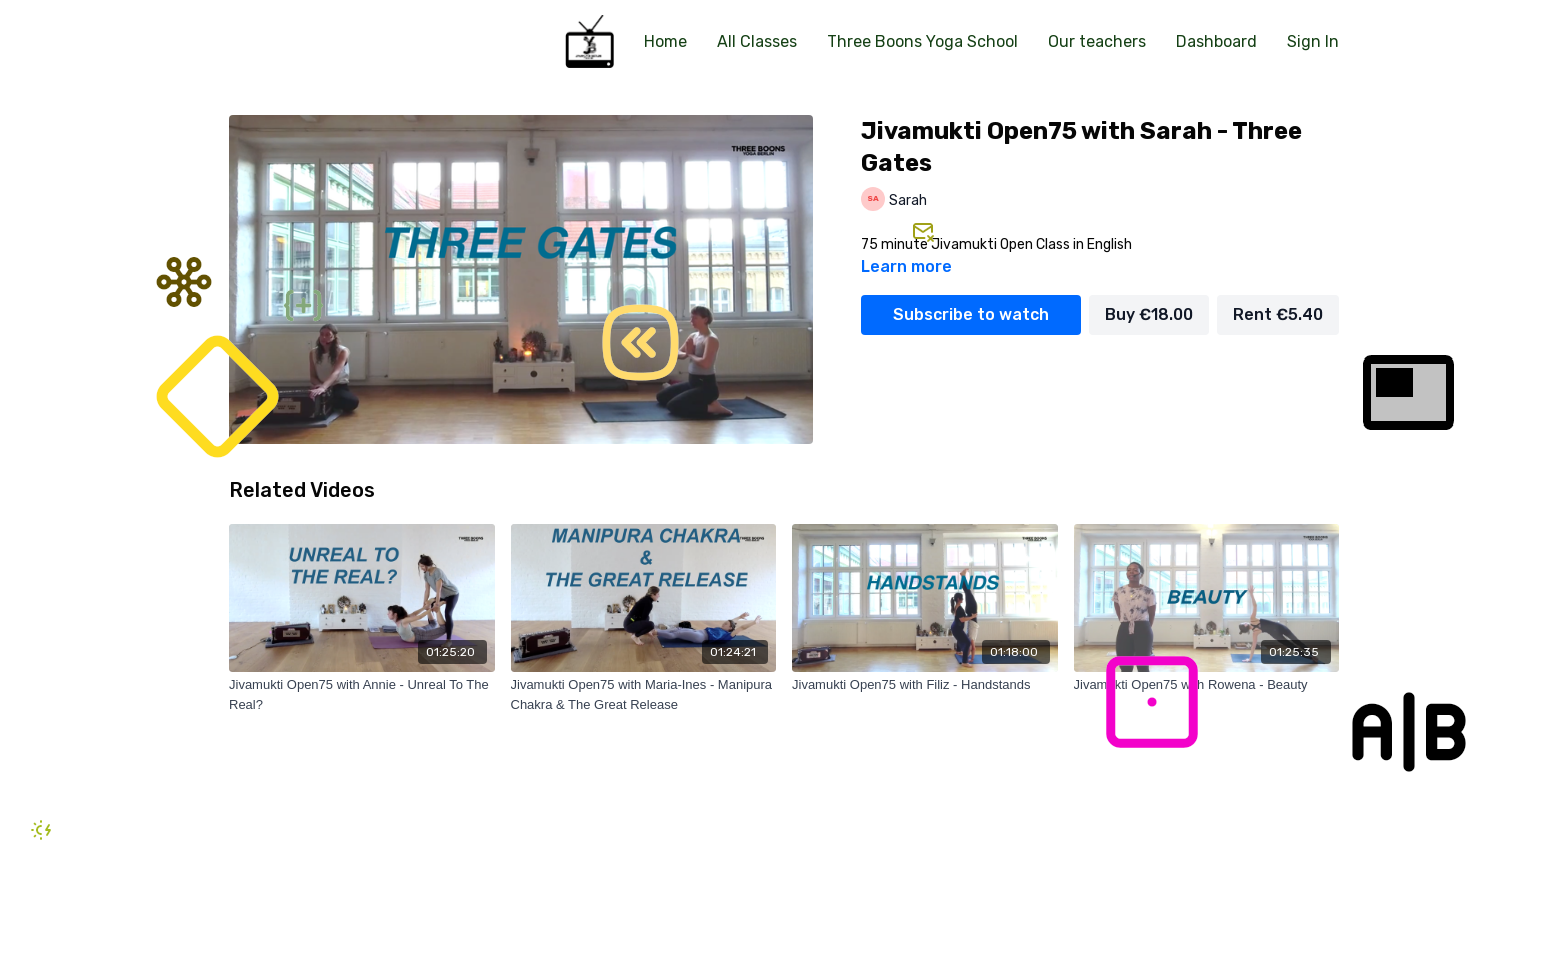 This screenshot has width=1568, height=954. I want to click on delete an email message, so click(923, 231).